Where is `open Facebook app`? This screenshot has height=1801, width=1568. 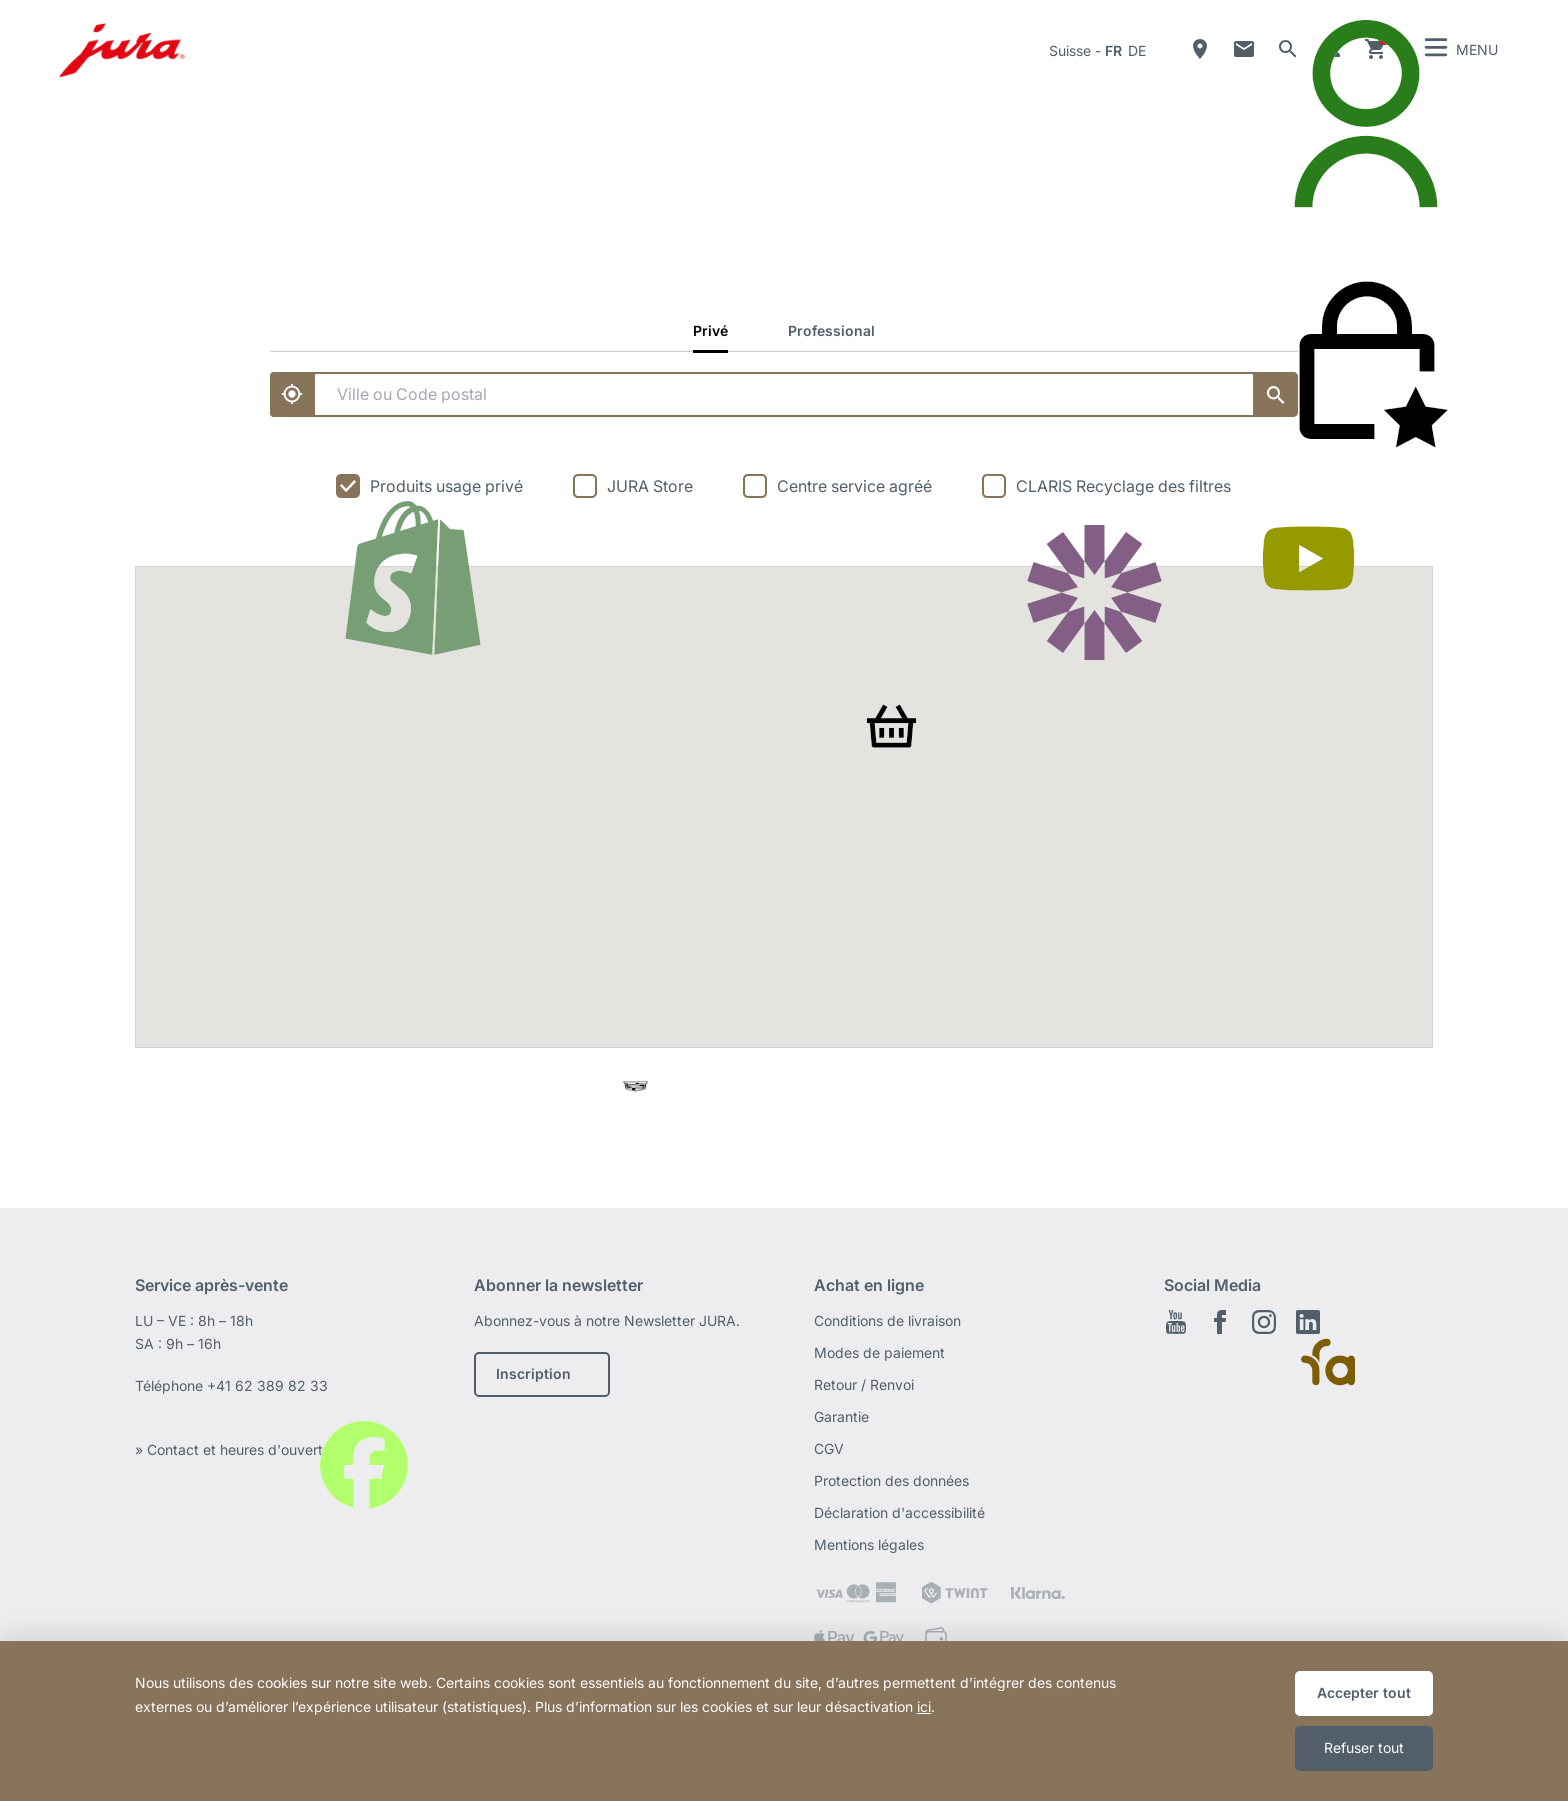 open Facebook app is located at coordinates (364, 1465).